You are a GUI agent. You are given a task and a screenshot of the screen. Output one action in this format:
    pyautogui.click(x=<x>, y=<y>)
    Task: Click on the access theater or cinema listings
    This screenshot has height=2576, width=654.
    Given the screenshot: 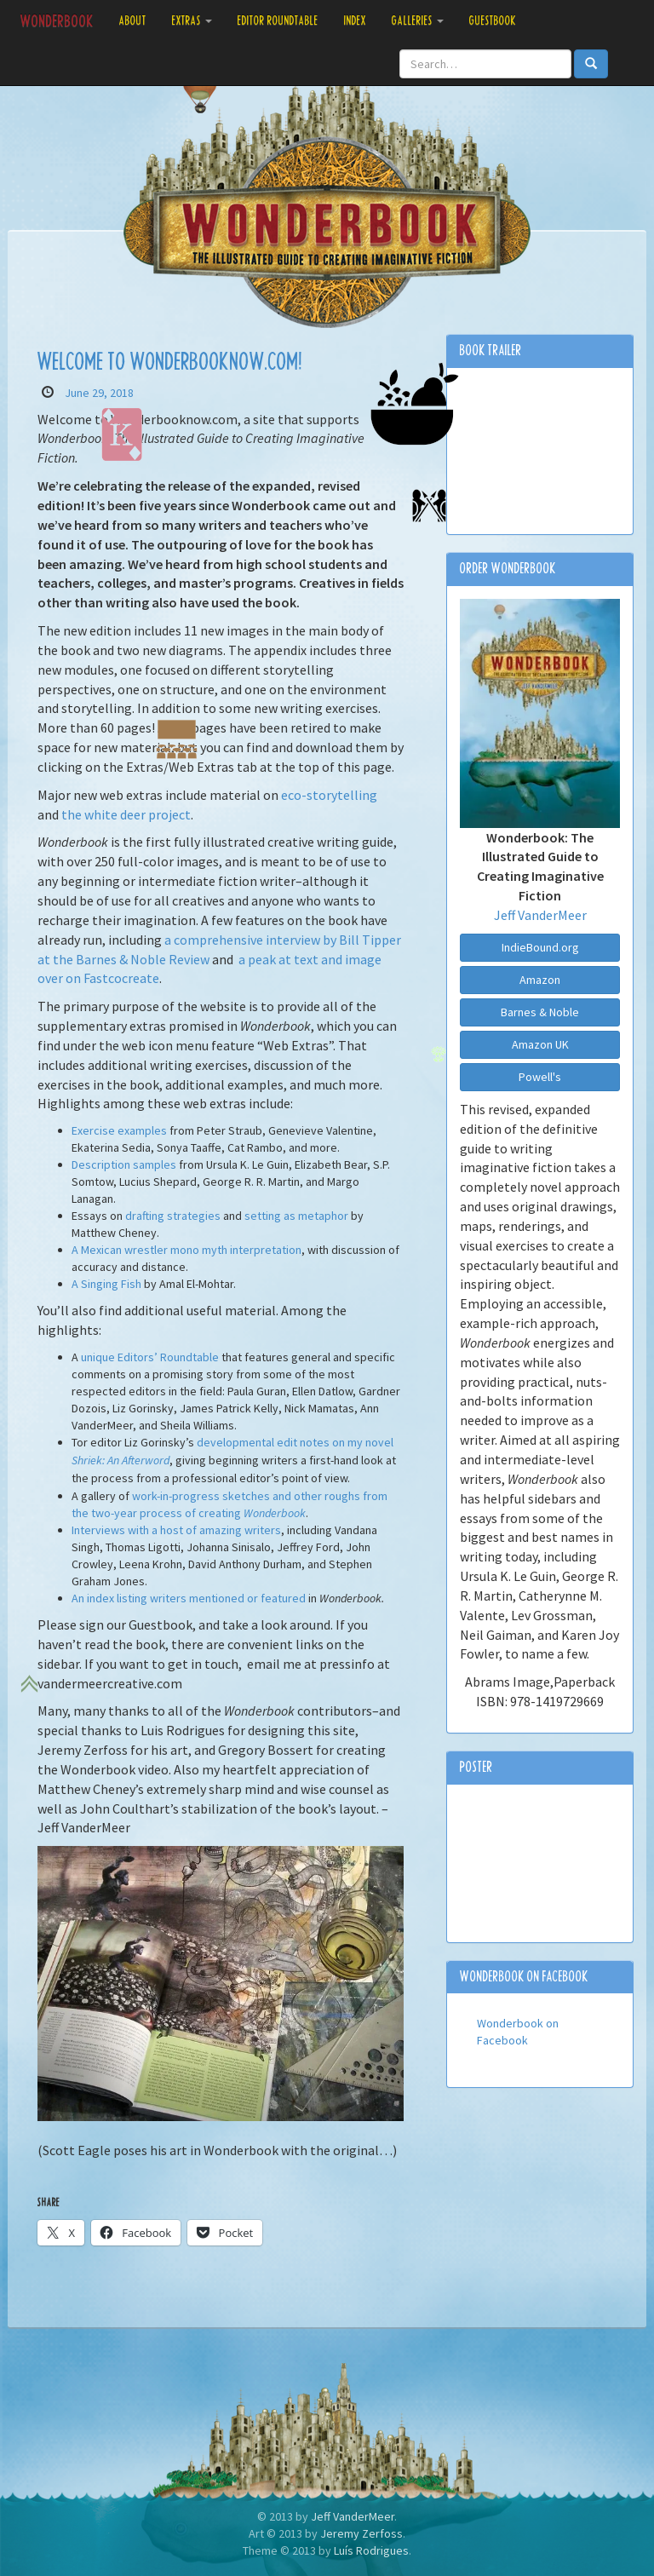 What is the action you would take?
    pyautogui.click(x=176, y=739)
    